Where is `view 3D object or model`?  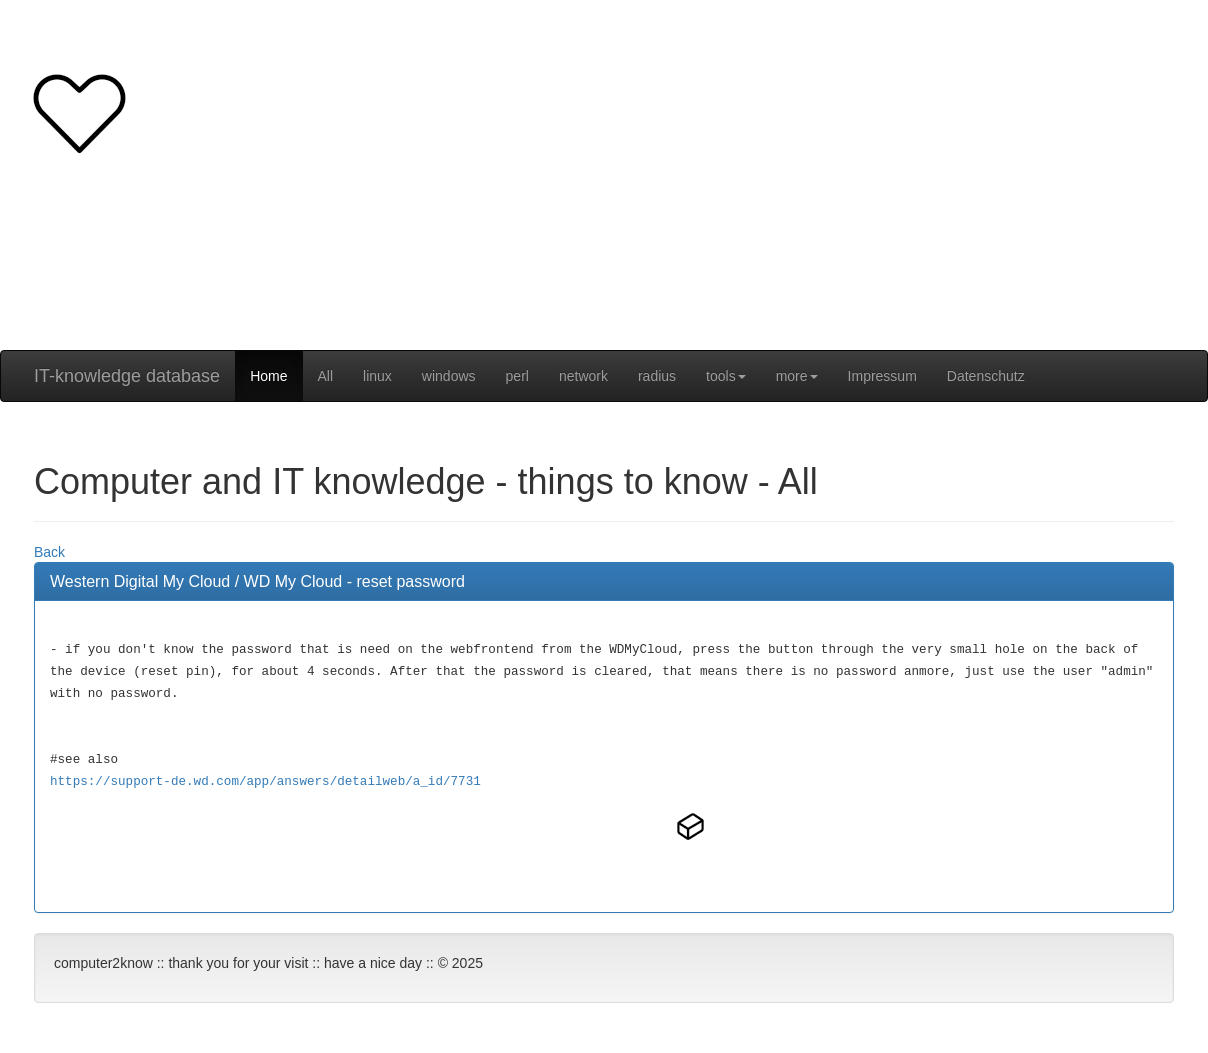
view 3D object or model is located at coordinates (690, 826).